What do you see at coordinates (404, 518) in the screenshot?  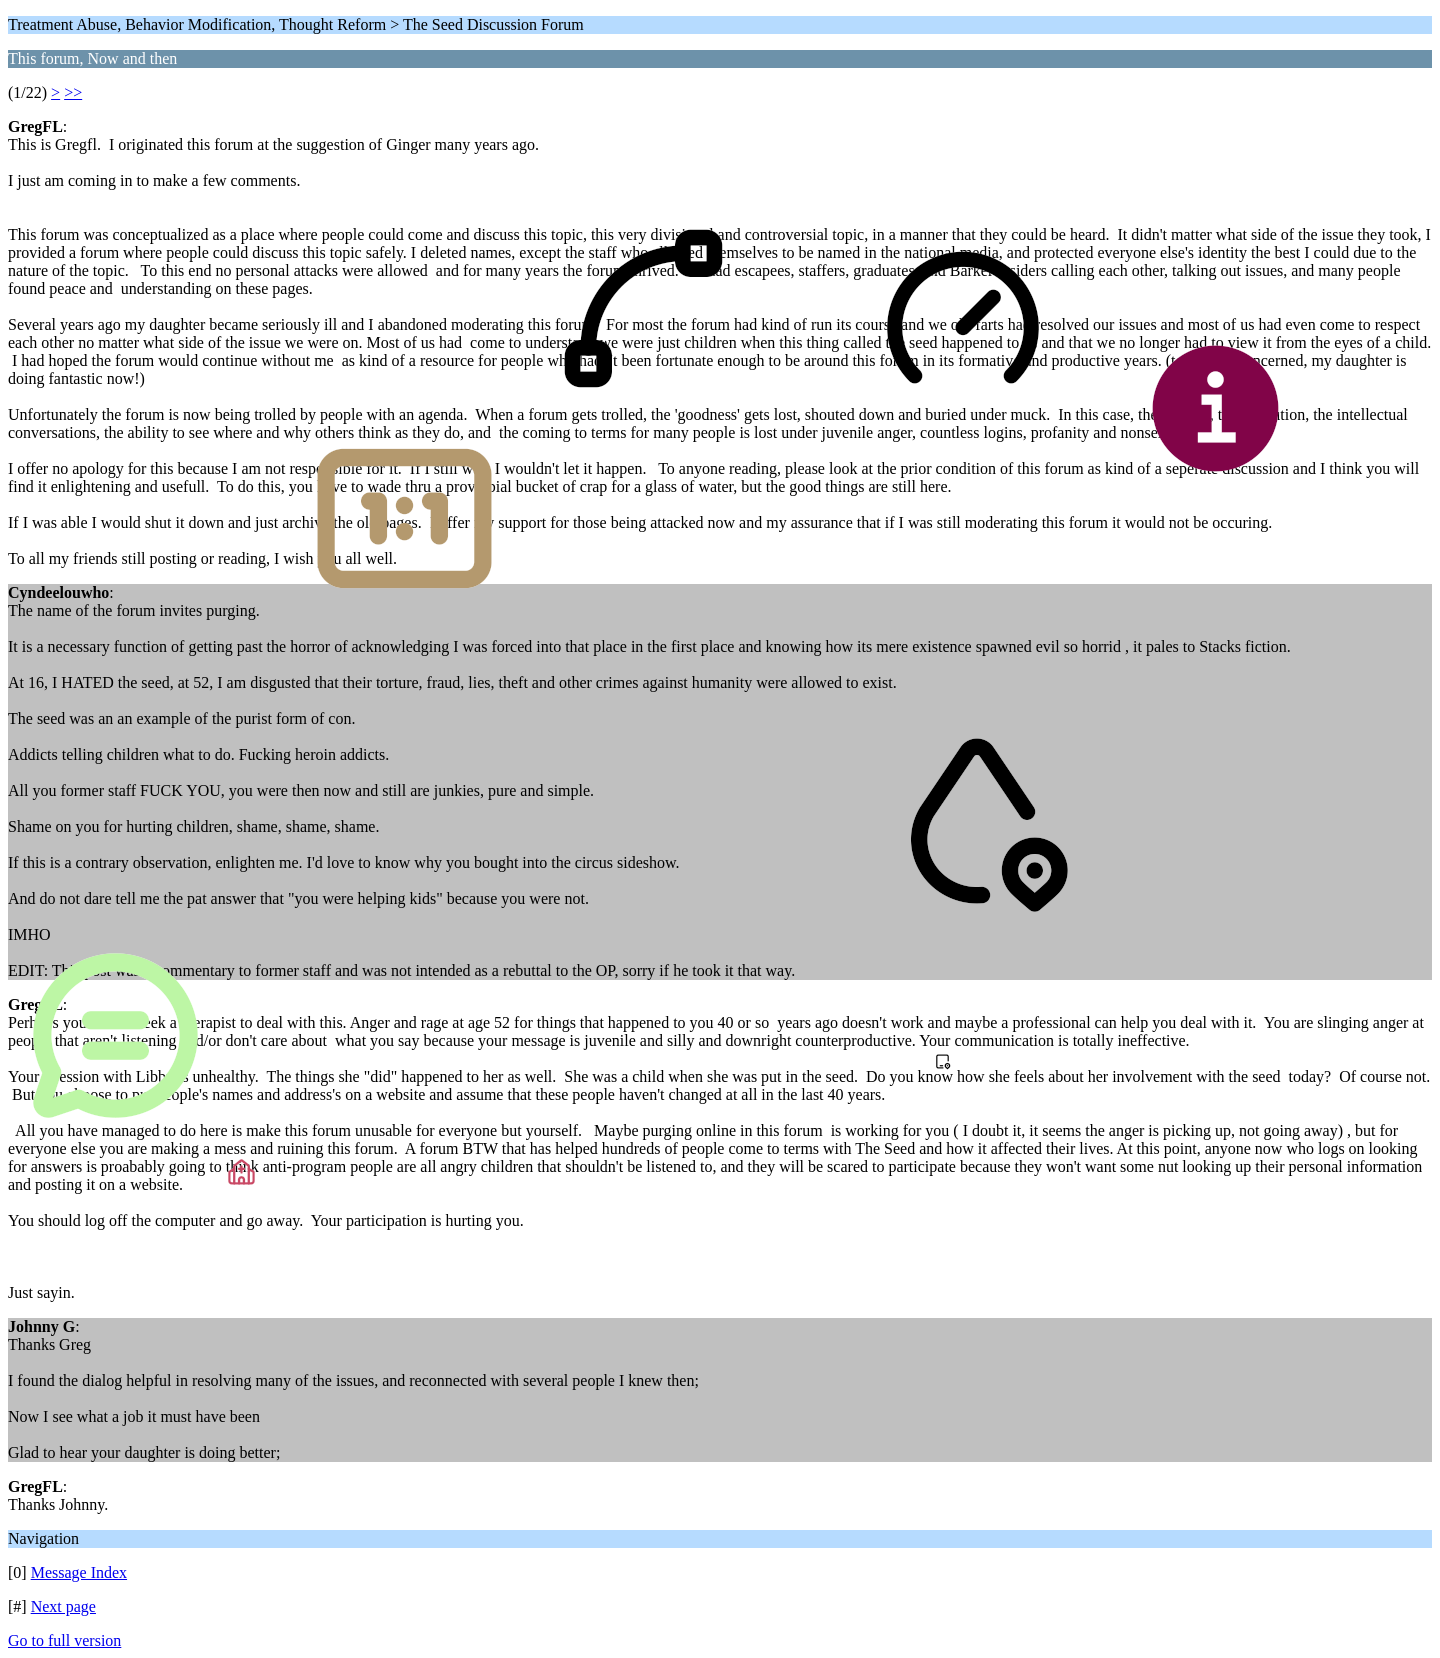 I see `indicates a one-to-one relationship in database or data modeling` at bounding box center [404, 518].